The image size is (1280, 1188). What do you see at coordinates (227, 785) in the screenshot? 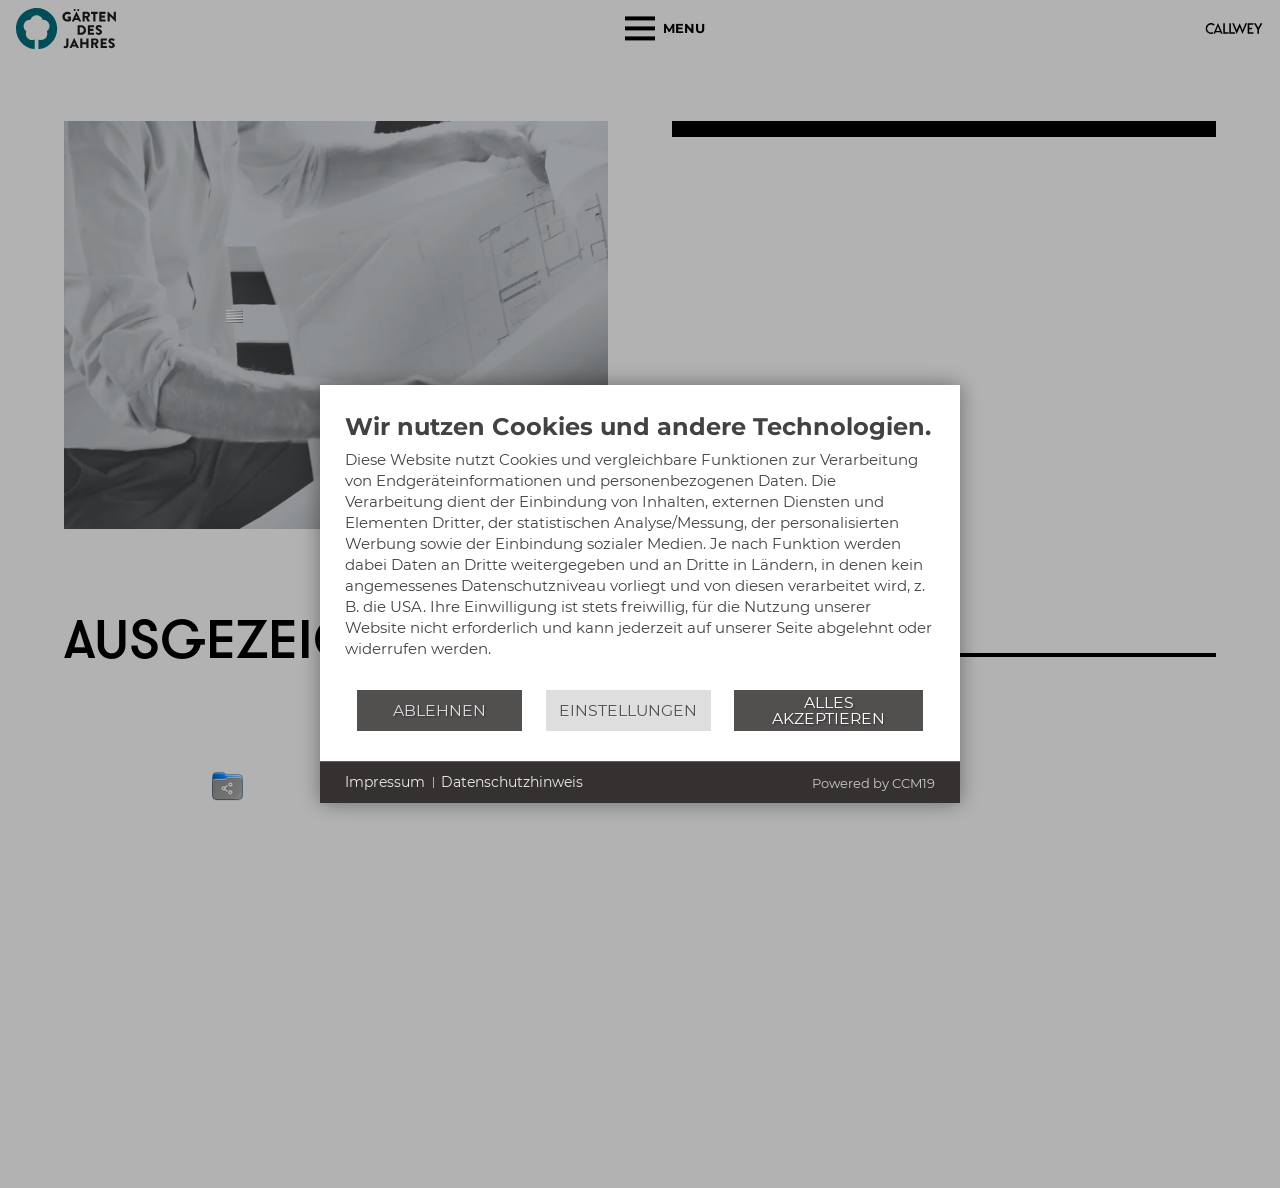
I see `open your public shared folder` at bounding box center [227, 785].